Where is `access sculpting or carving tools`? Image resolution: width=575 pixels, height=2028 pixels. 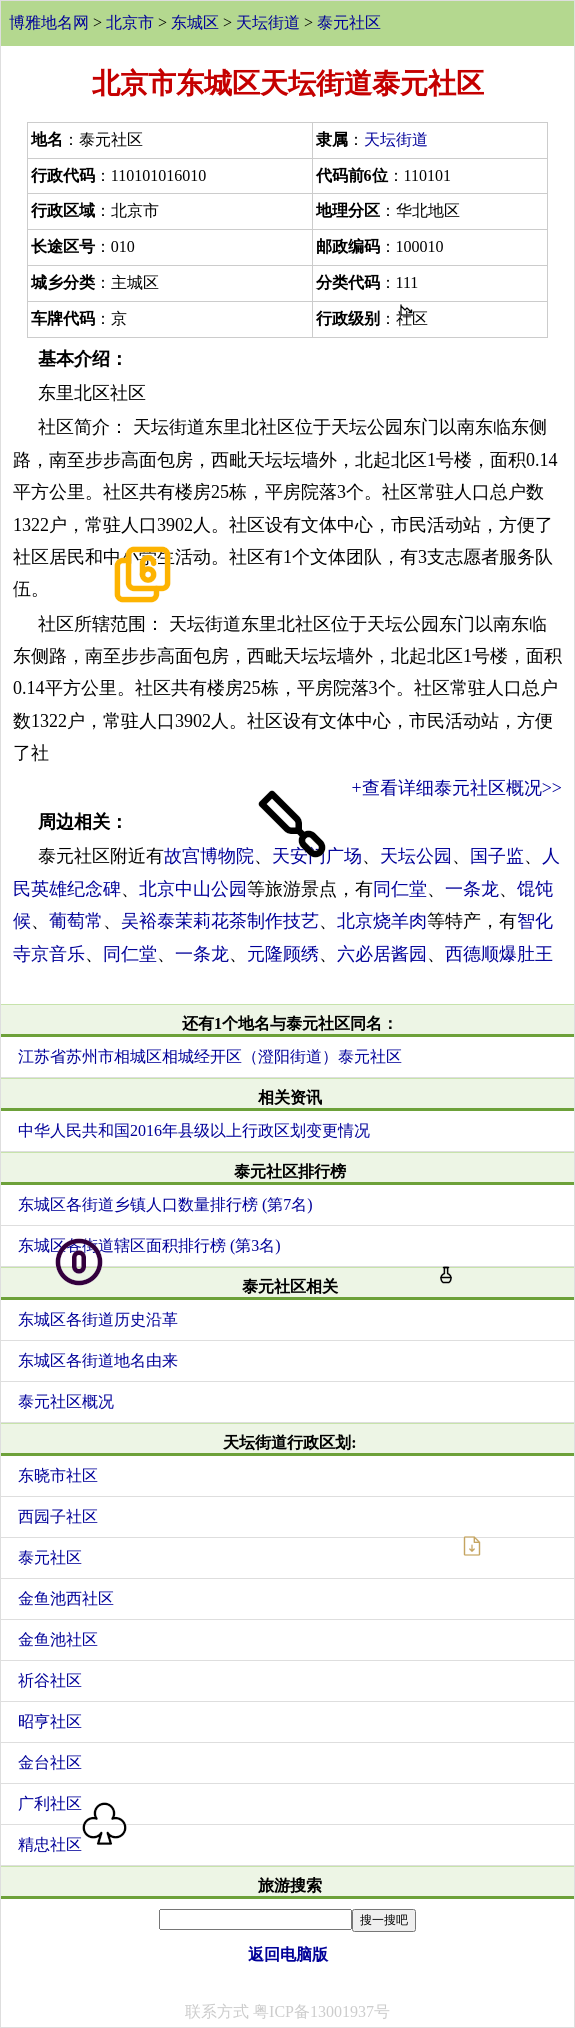 access sculpting or carving tools is located at coordinates (292, 824).